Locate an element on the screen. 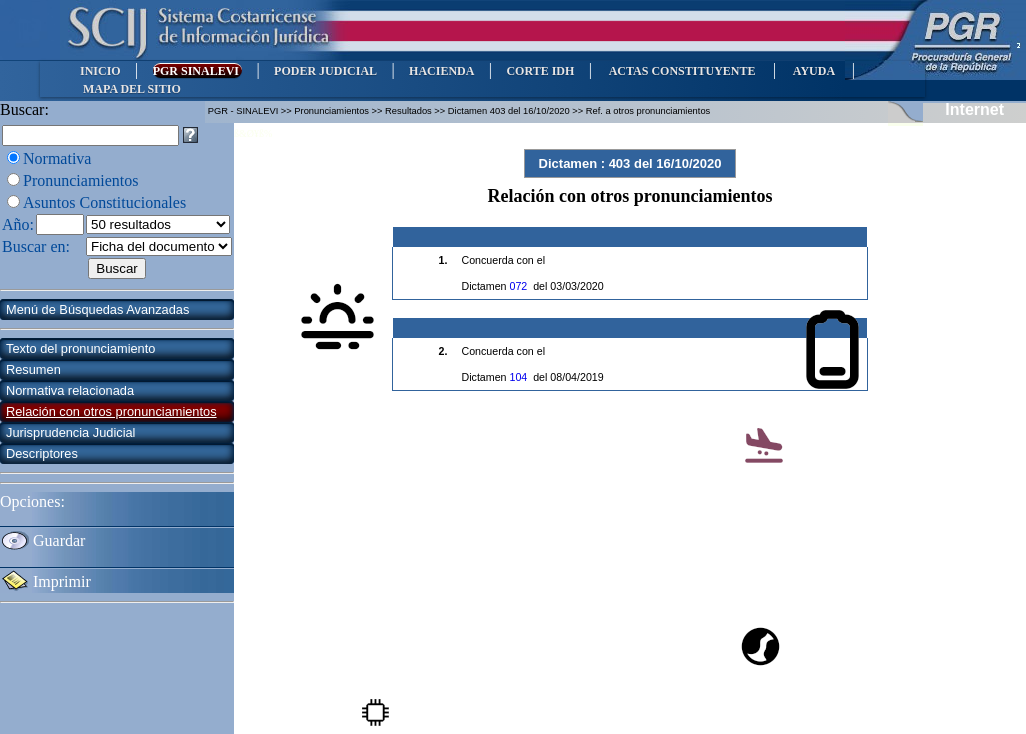 The width and height of the screenshot is (1026, 734). indicates incoming or arriving flight is located at coordinates (764, 446).